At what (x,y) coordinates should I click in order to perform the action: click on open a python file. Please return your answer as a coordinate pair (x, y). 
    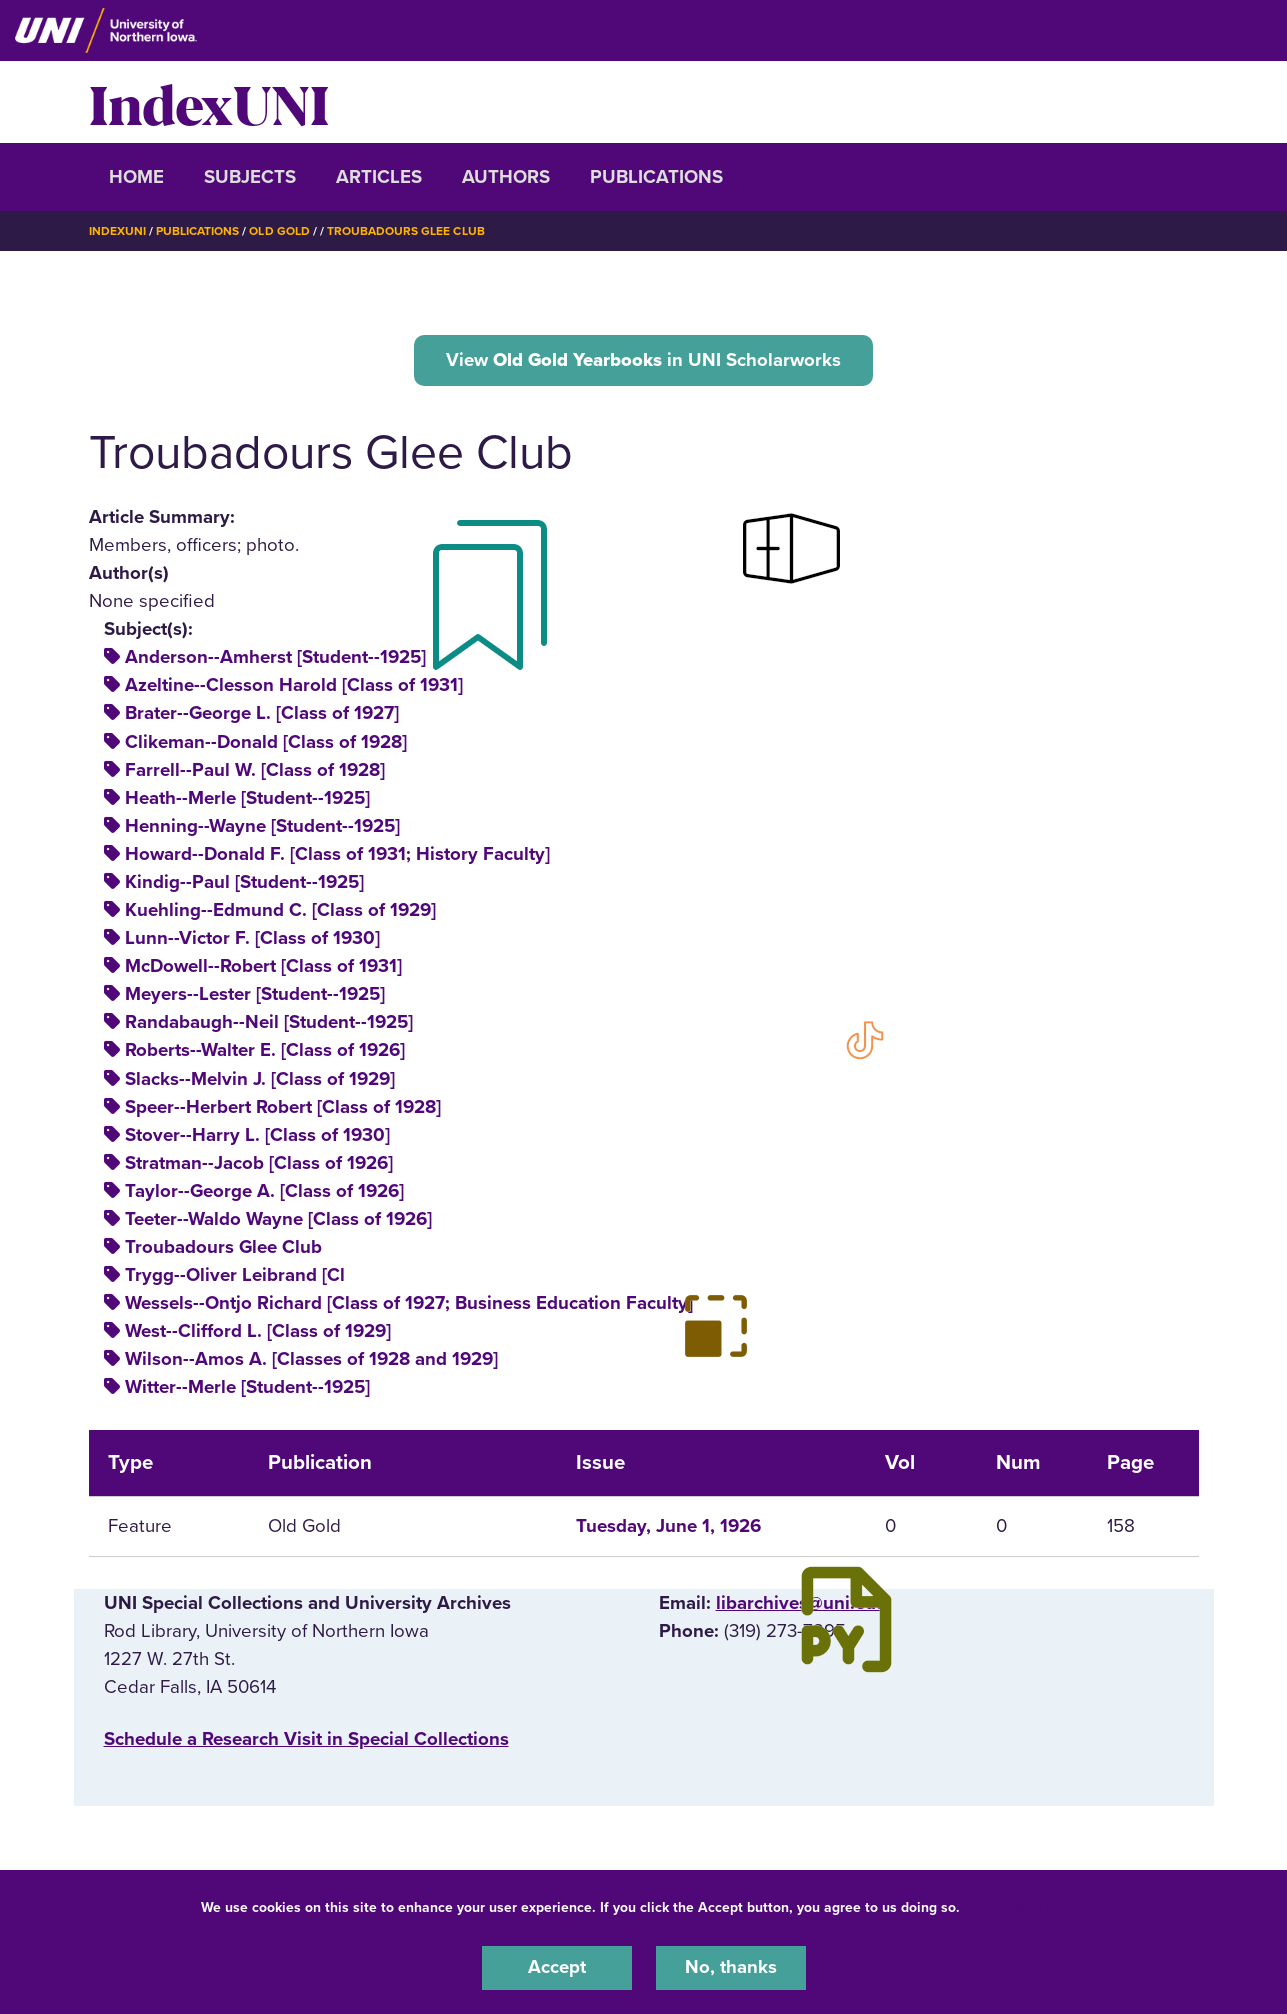
    Looking at the image, I should click on (846, 1619).